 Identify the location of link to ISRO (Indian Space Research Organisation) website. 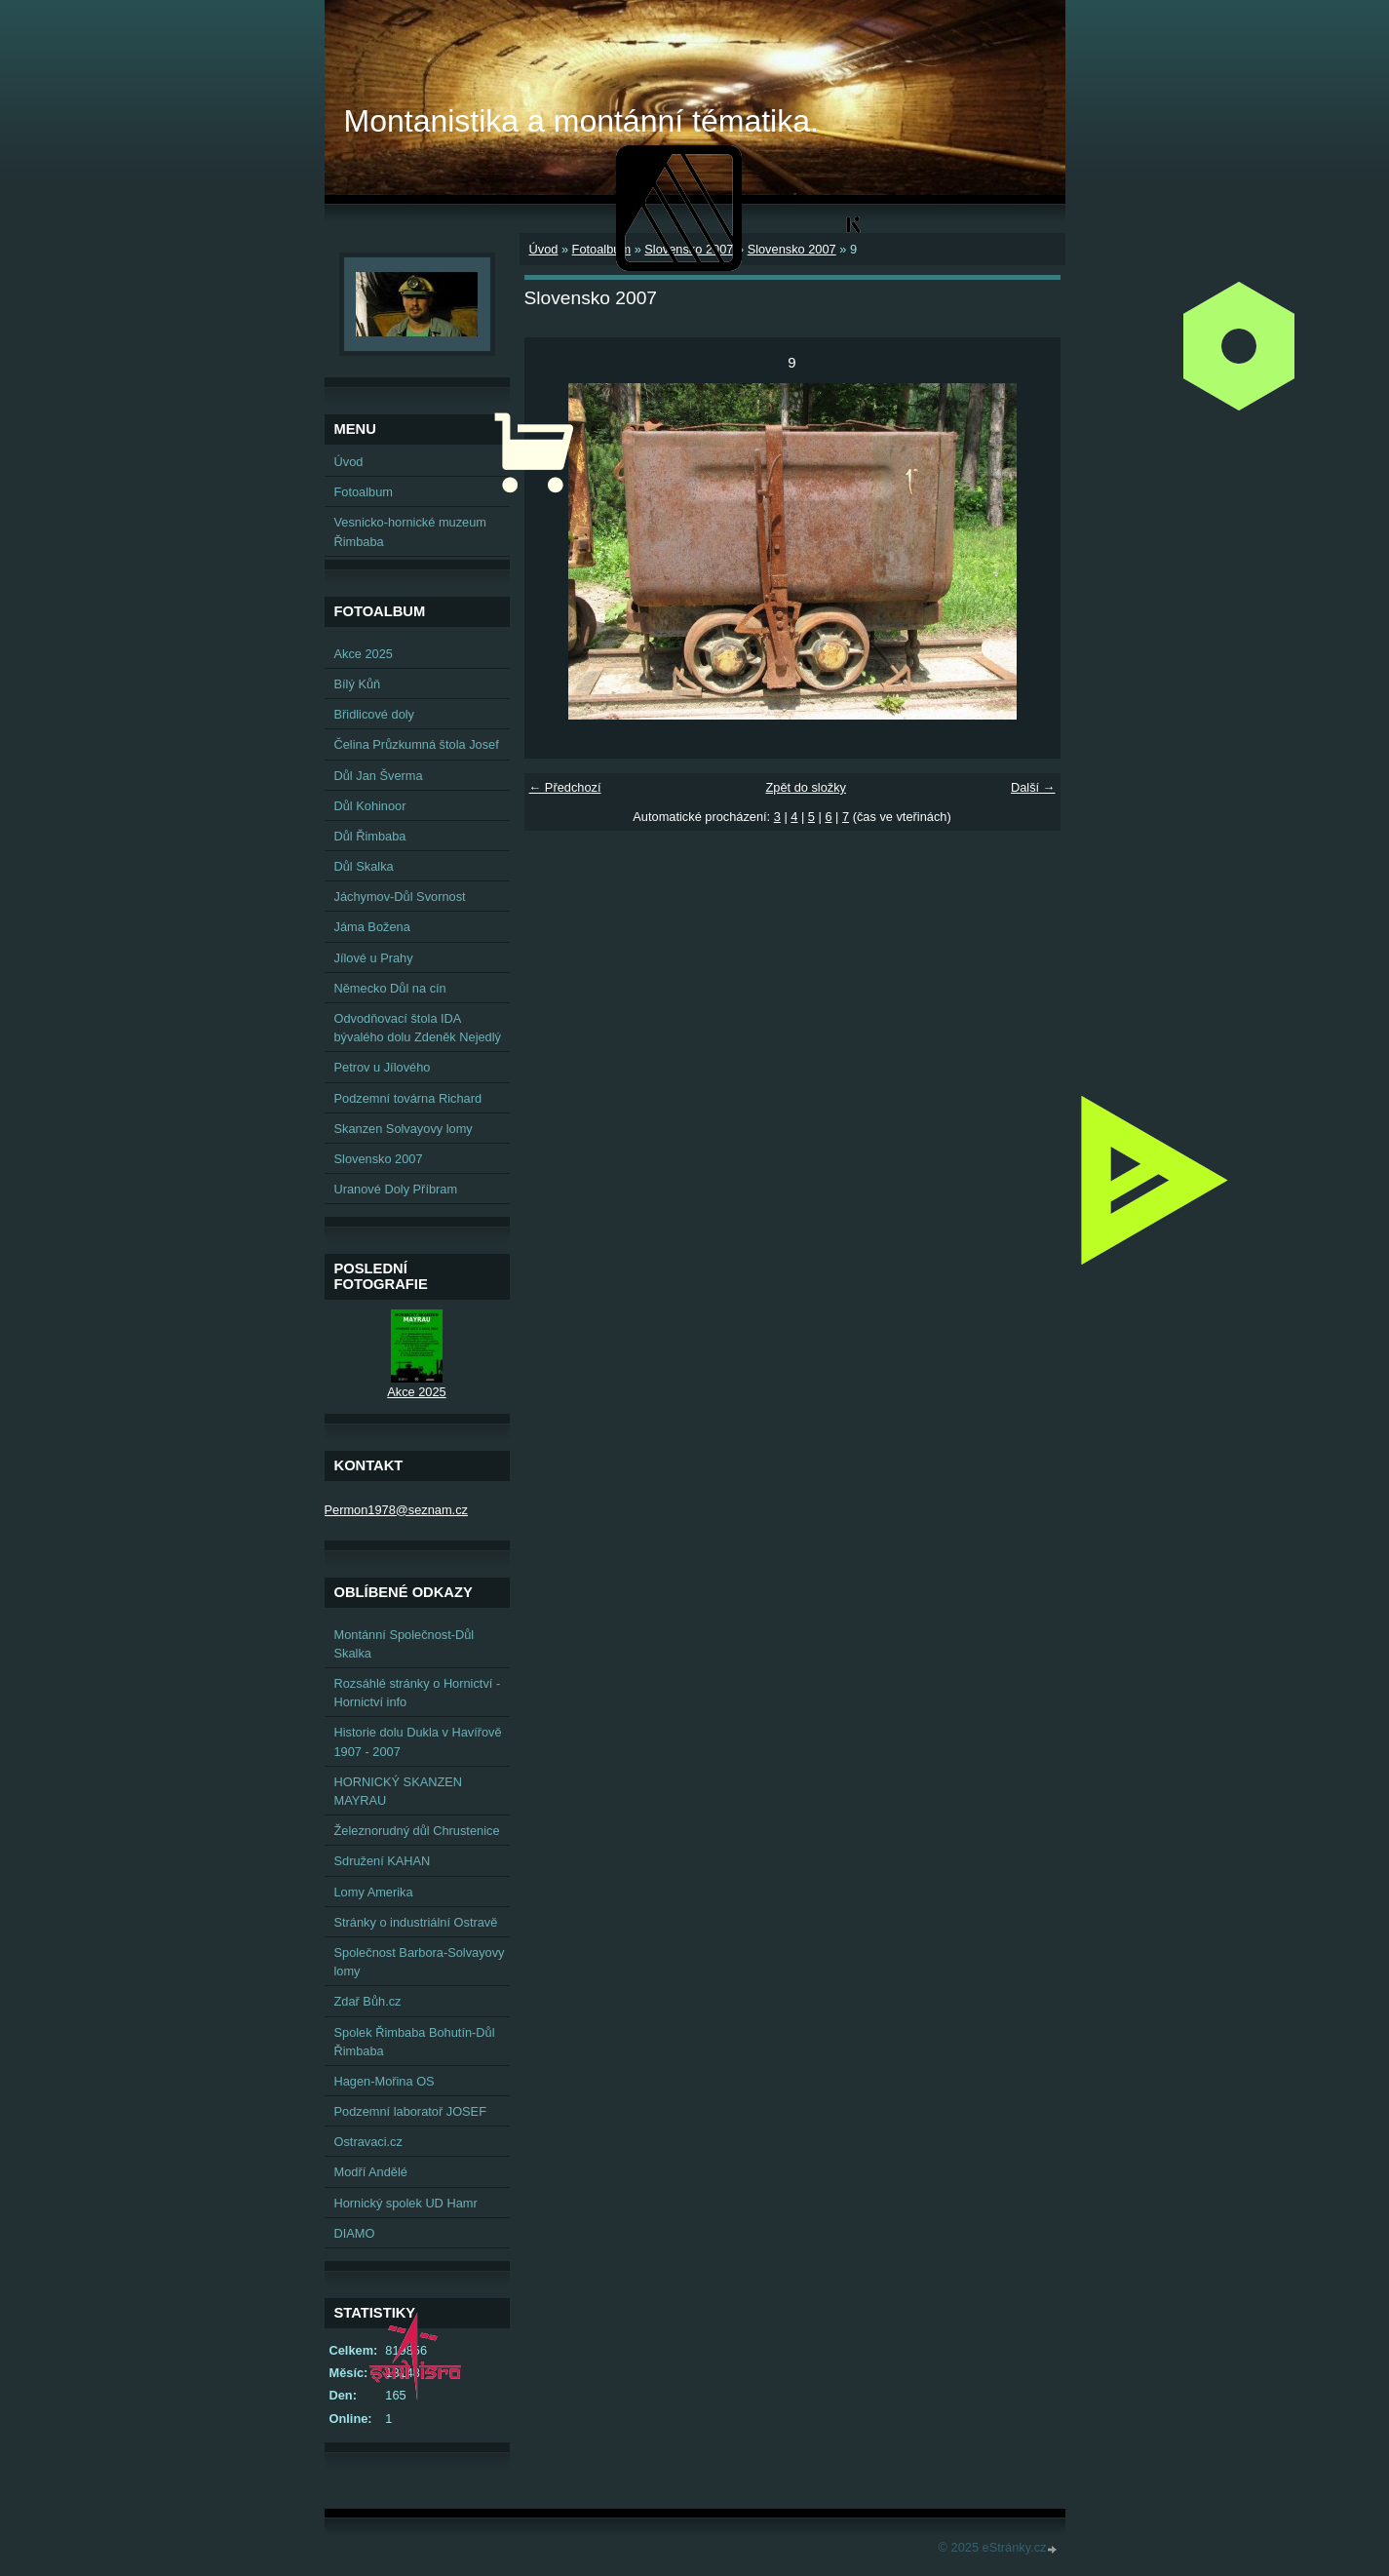
(415, 2357).